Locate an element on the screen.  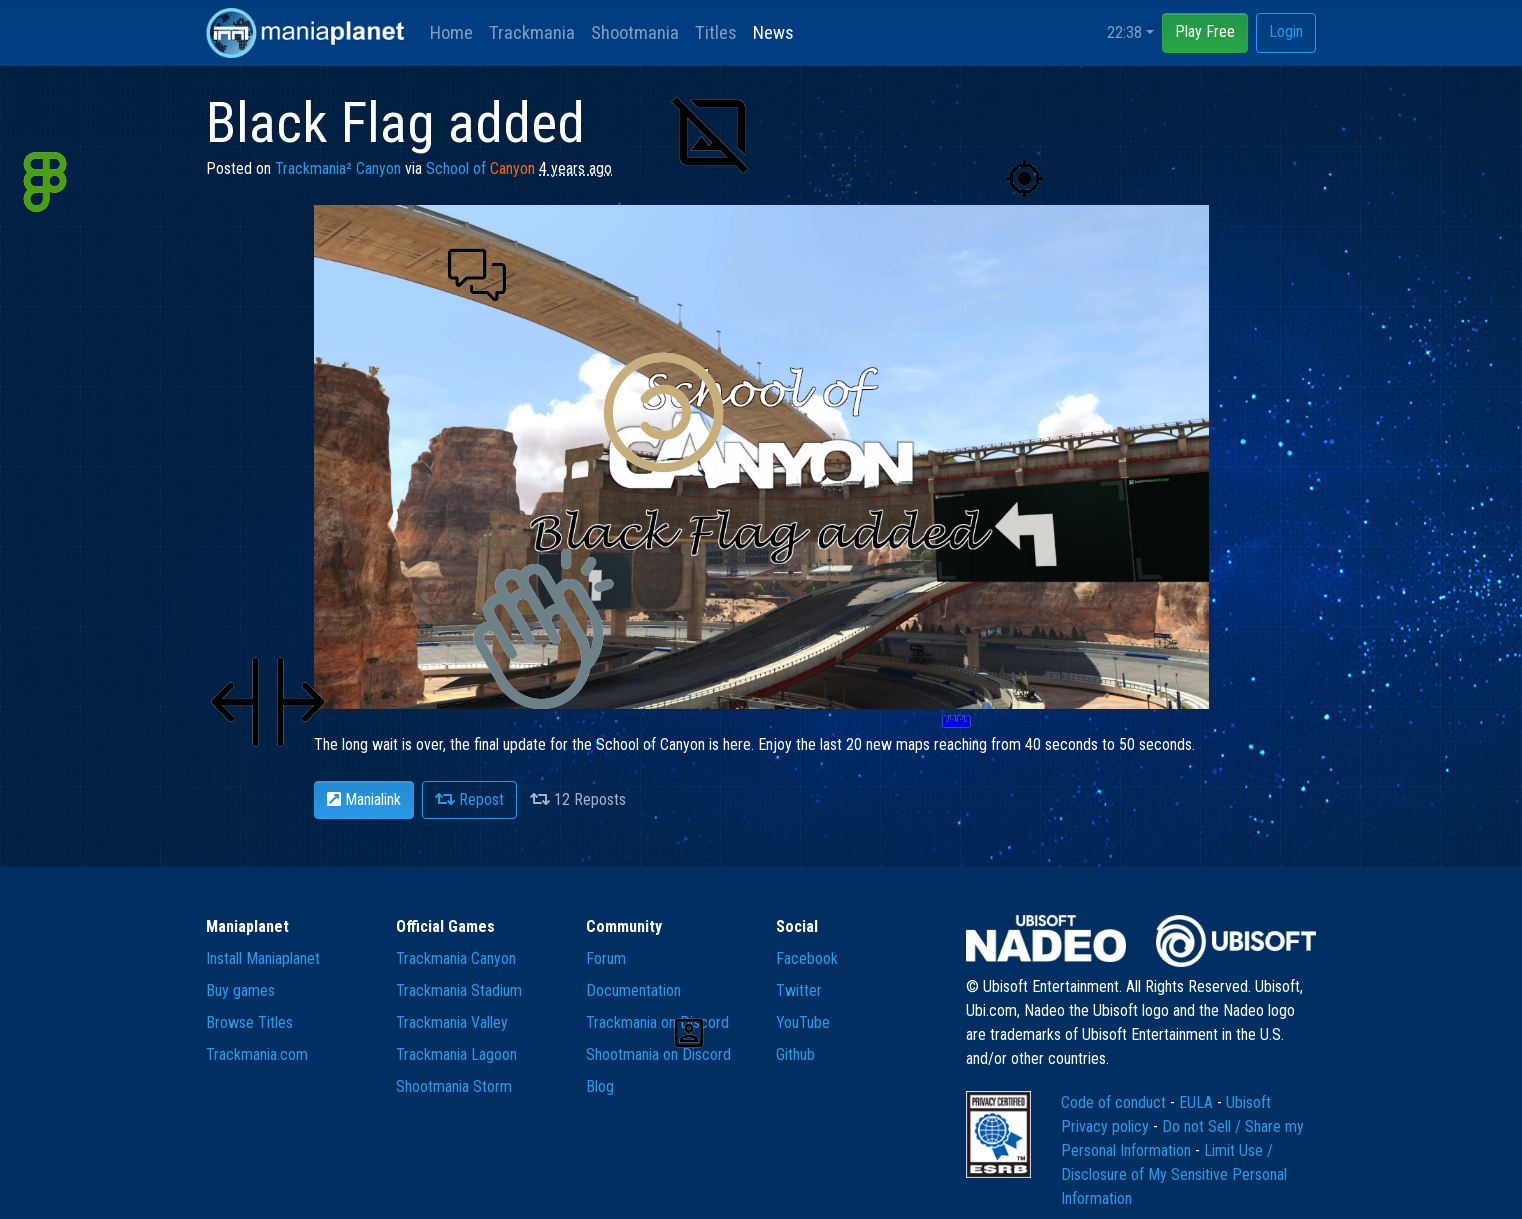
split view horizontally is located at coordinates (268, 702).